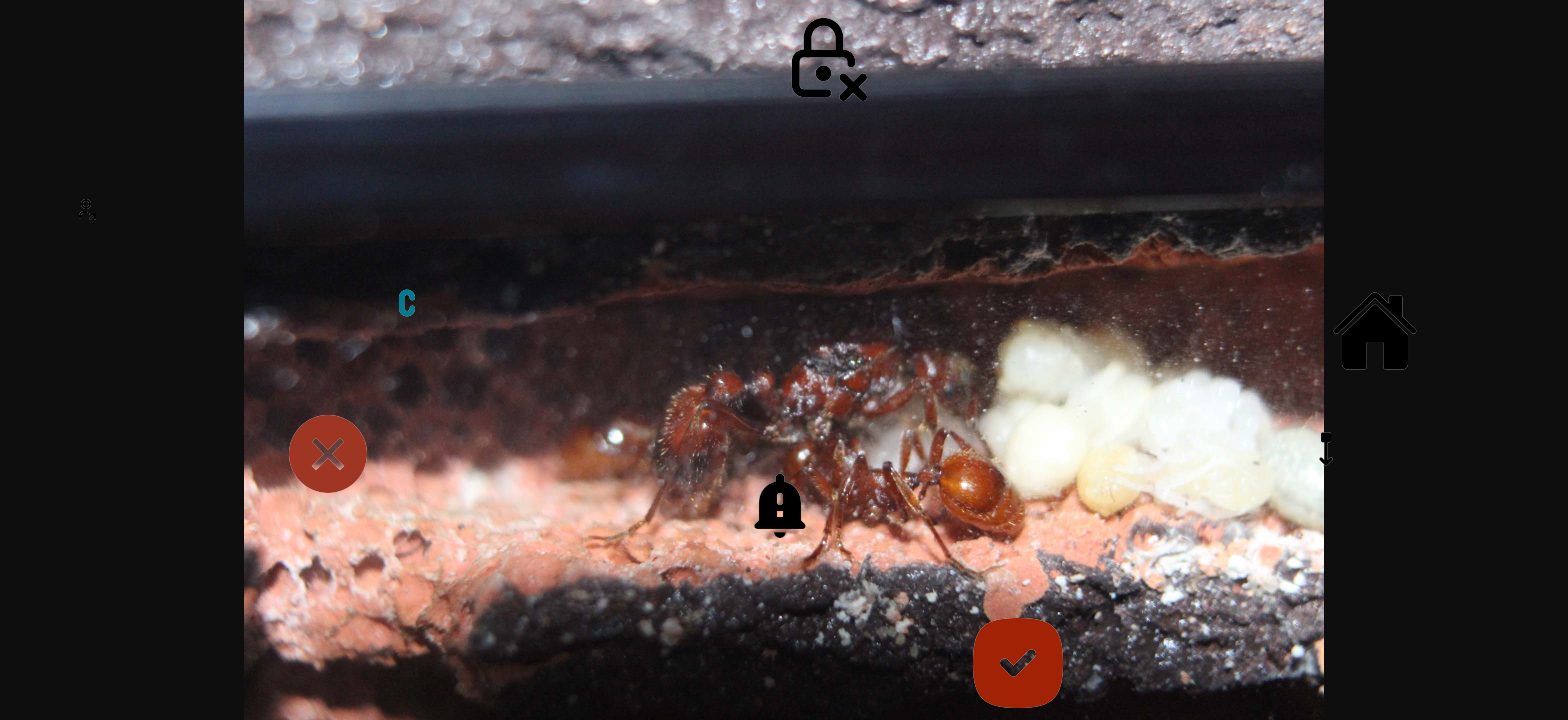  Describe the element at coordinates (1018, 663) in the screenshot. I see `mark task as complete` at that location.